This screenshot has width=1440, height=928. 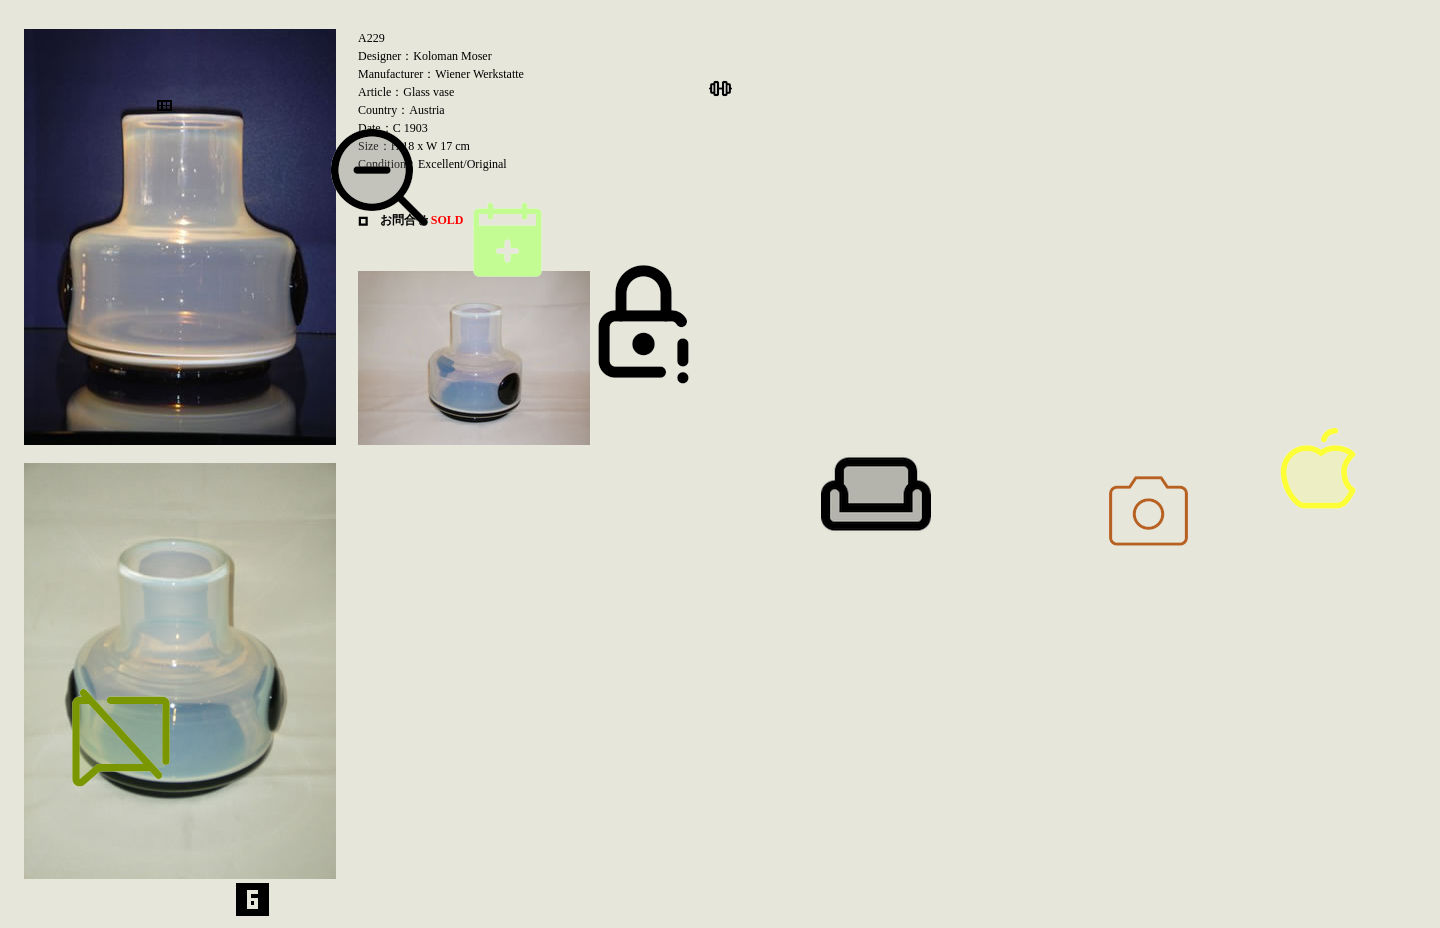 I want to click on add a new event to your calendar, so click(x=507, y=242).